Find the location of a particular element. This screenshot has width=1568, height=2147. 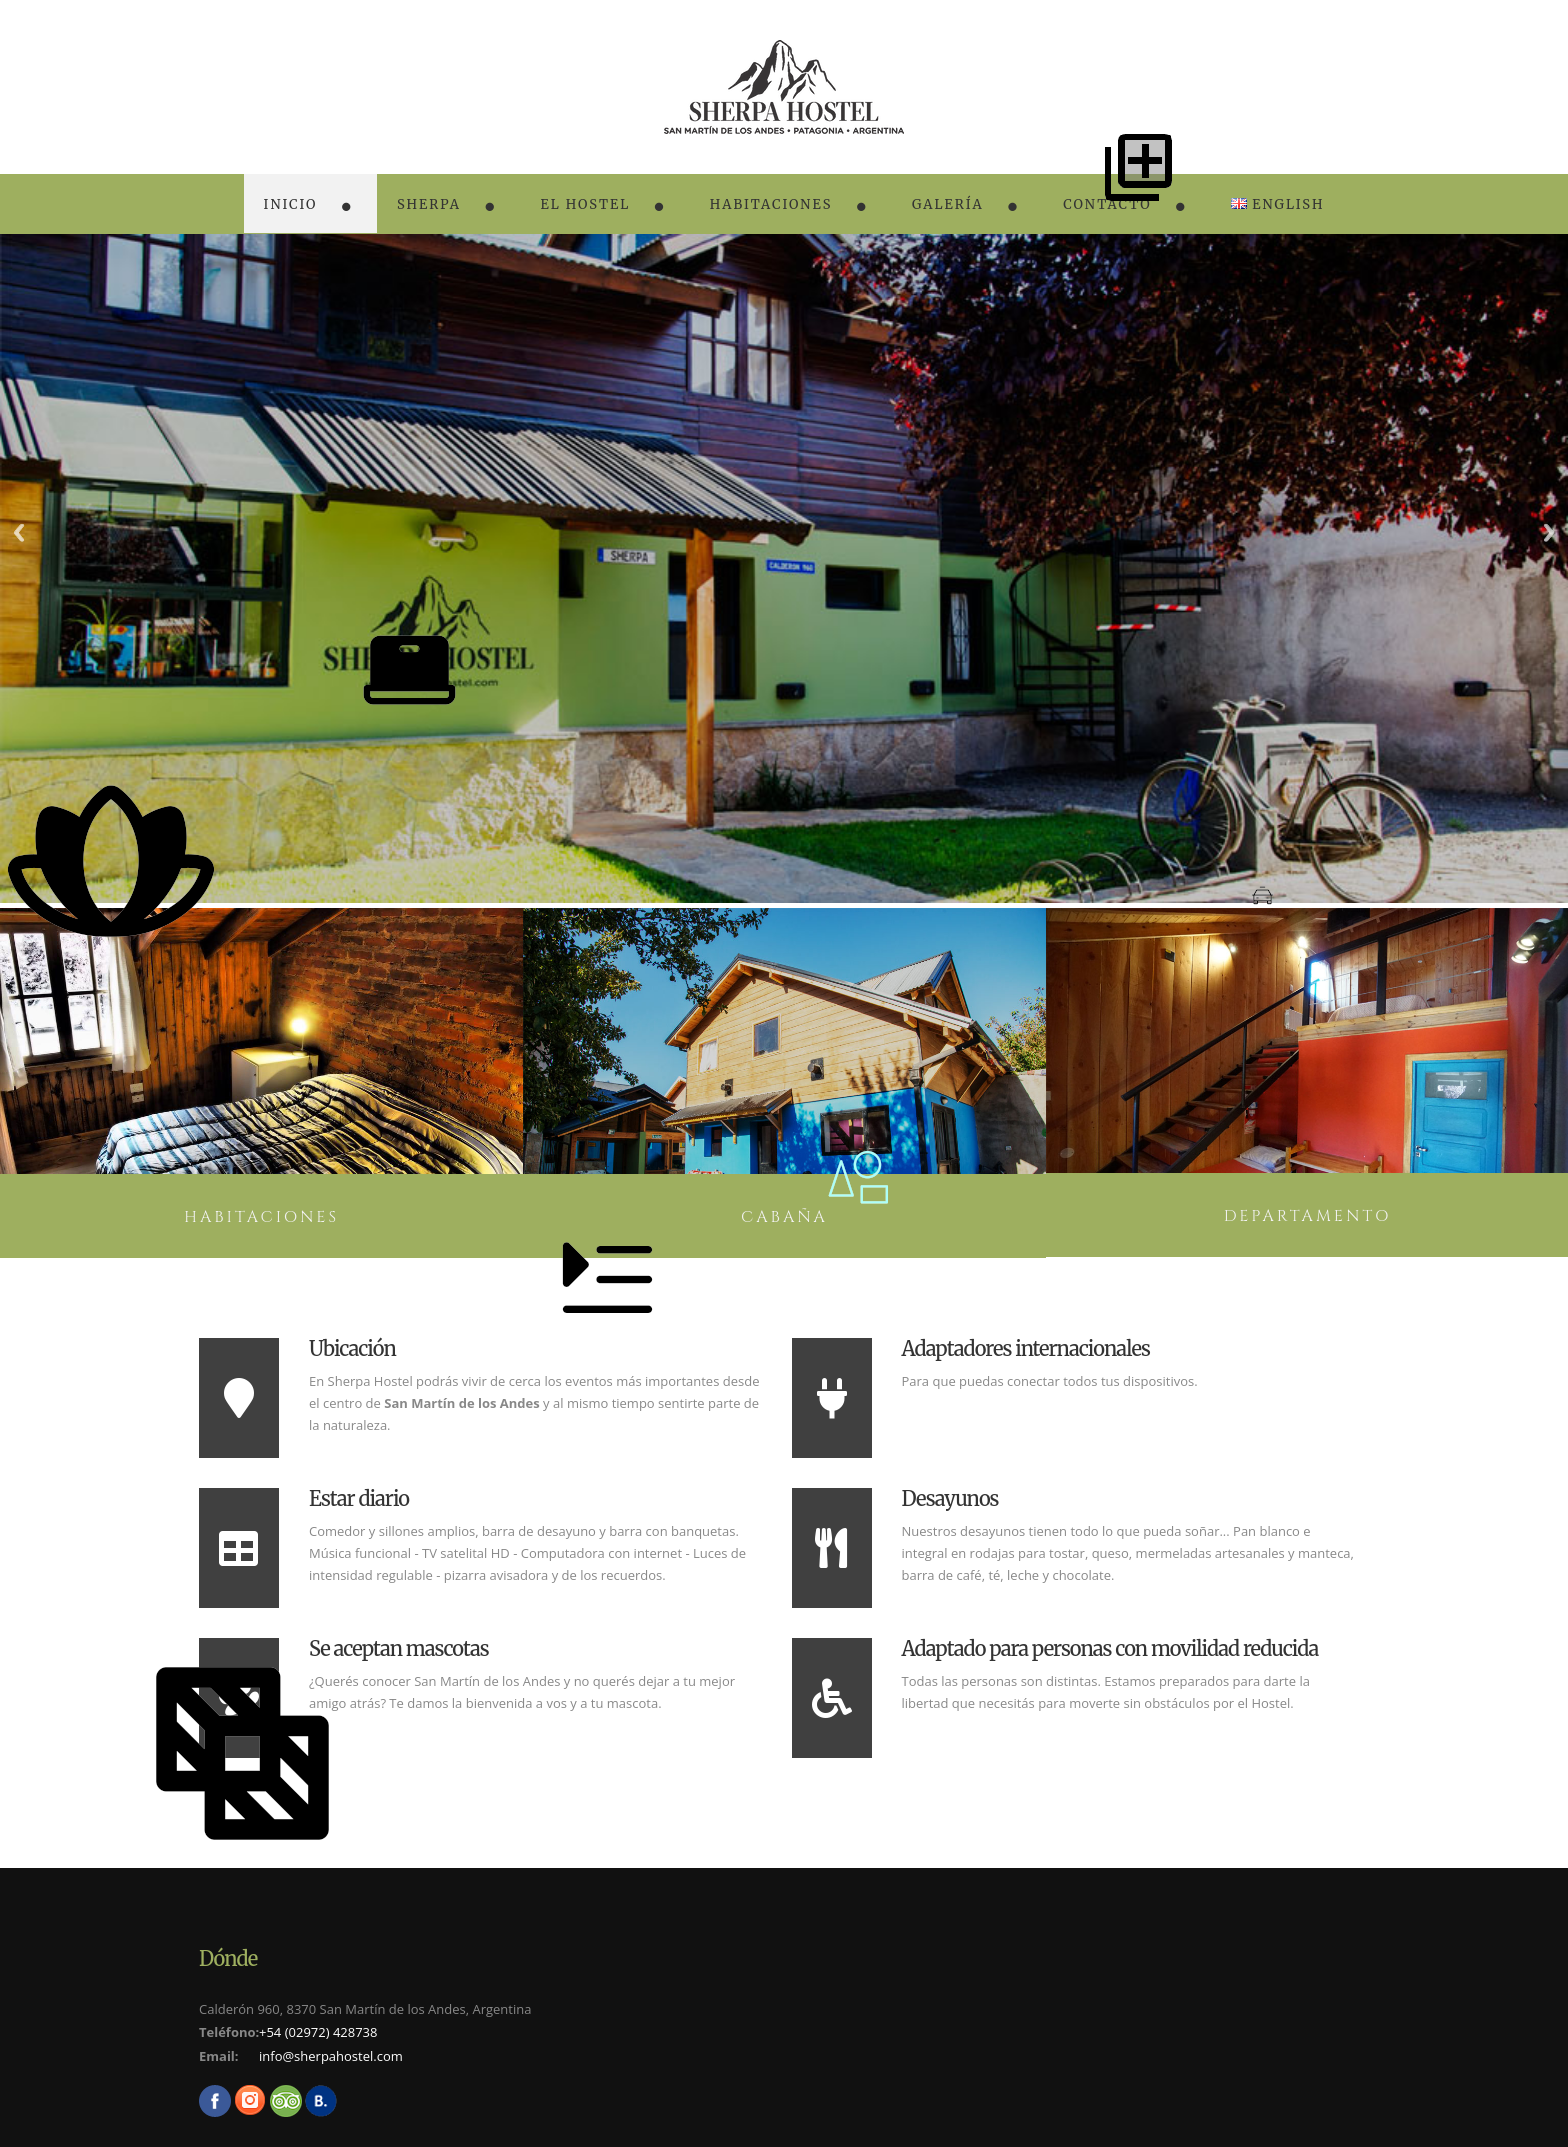

exclude or subtract overlapping areas is located at coordinates (242, 1753).